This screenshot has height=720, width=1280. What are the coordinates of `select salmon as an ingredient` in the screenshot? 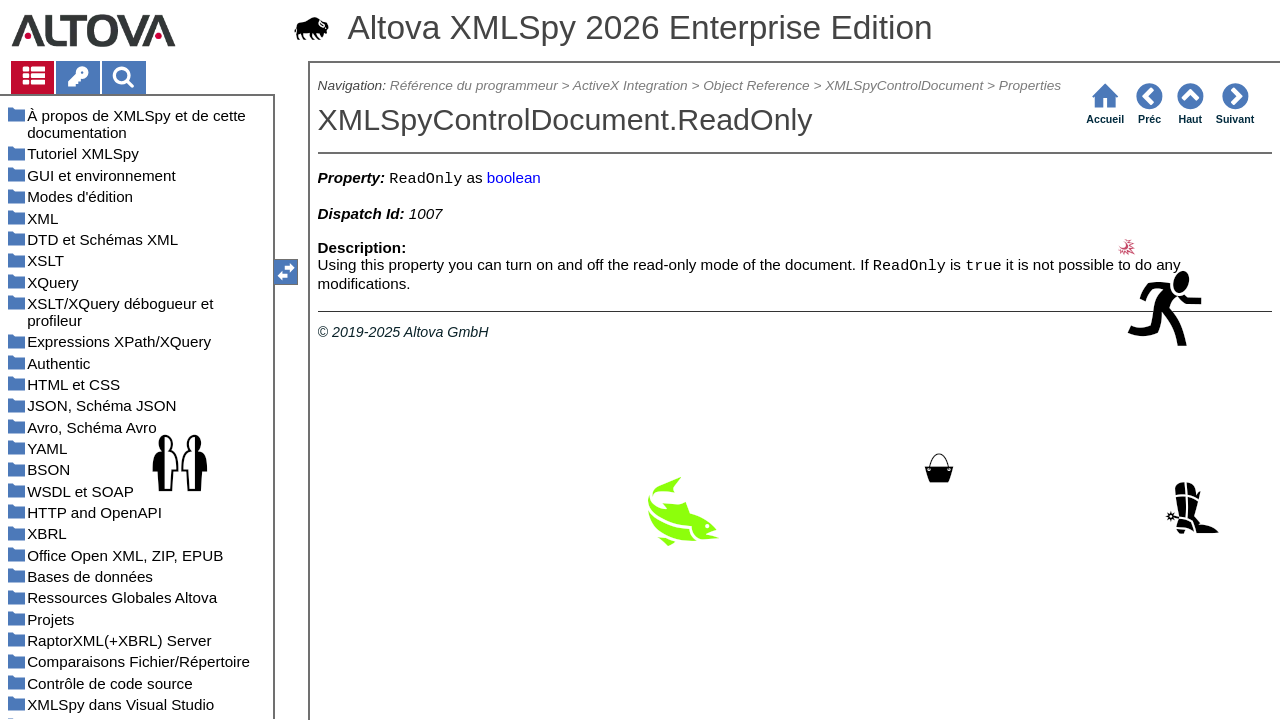 It's located at (683, 511).